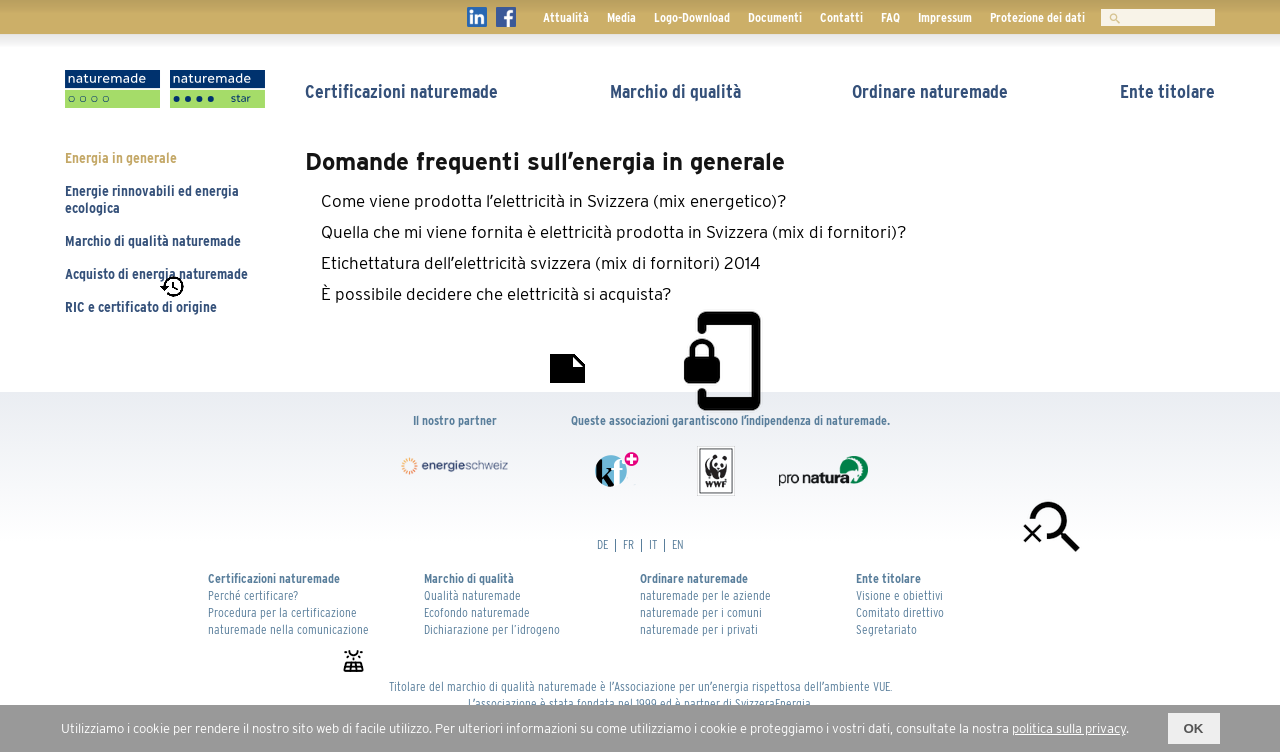  Describe the element at coordinates (353, 661) in the screenshot. I see `access solar energy settings` at that location.